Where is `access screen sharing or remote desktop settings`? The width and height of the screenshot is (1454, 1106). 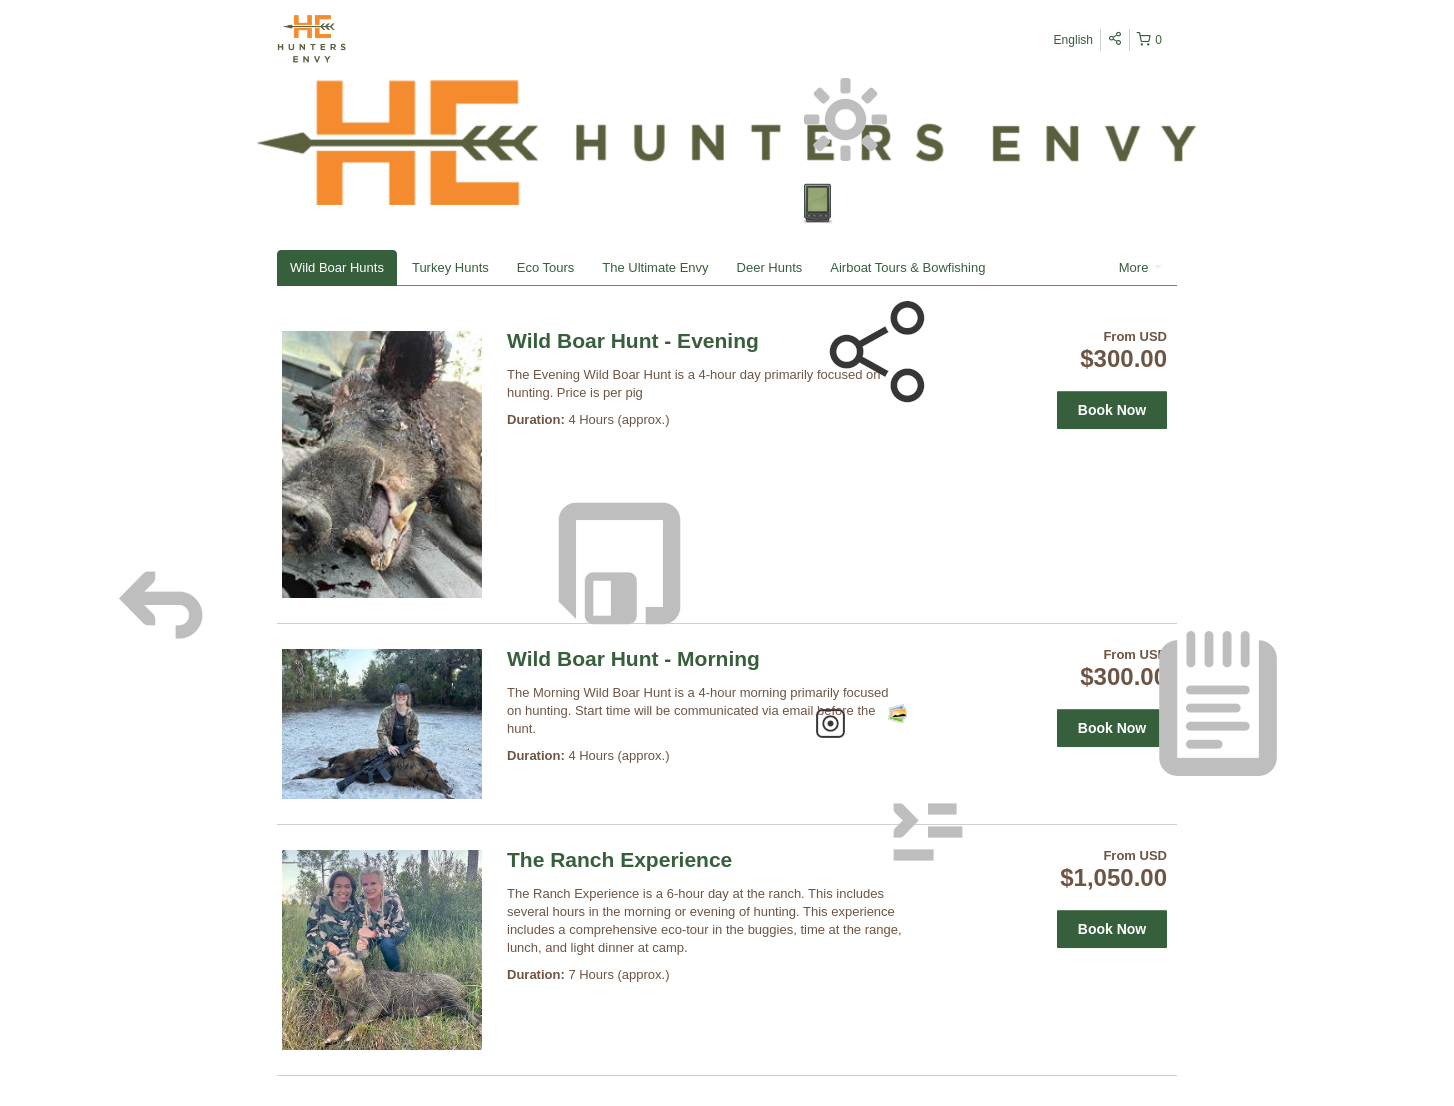 access screen sharing or remote desktop settings is located at coordinates (877, 355).